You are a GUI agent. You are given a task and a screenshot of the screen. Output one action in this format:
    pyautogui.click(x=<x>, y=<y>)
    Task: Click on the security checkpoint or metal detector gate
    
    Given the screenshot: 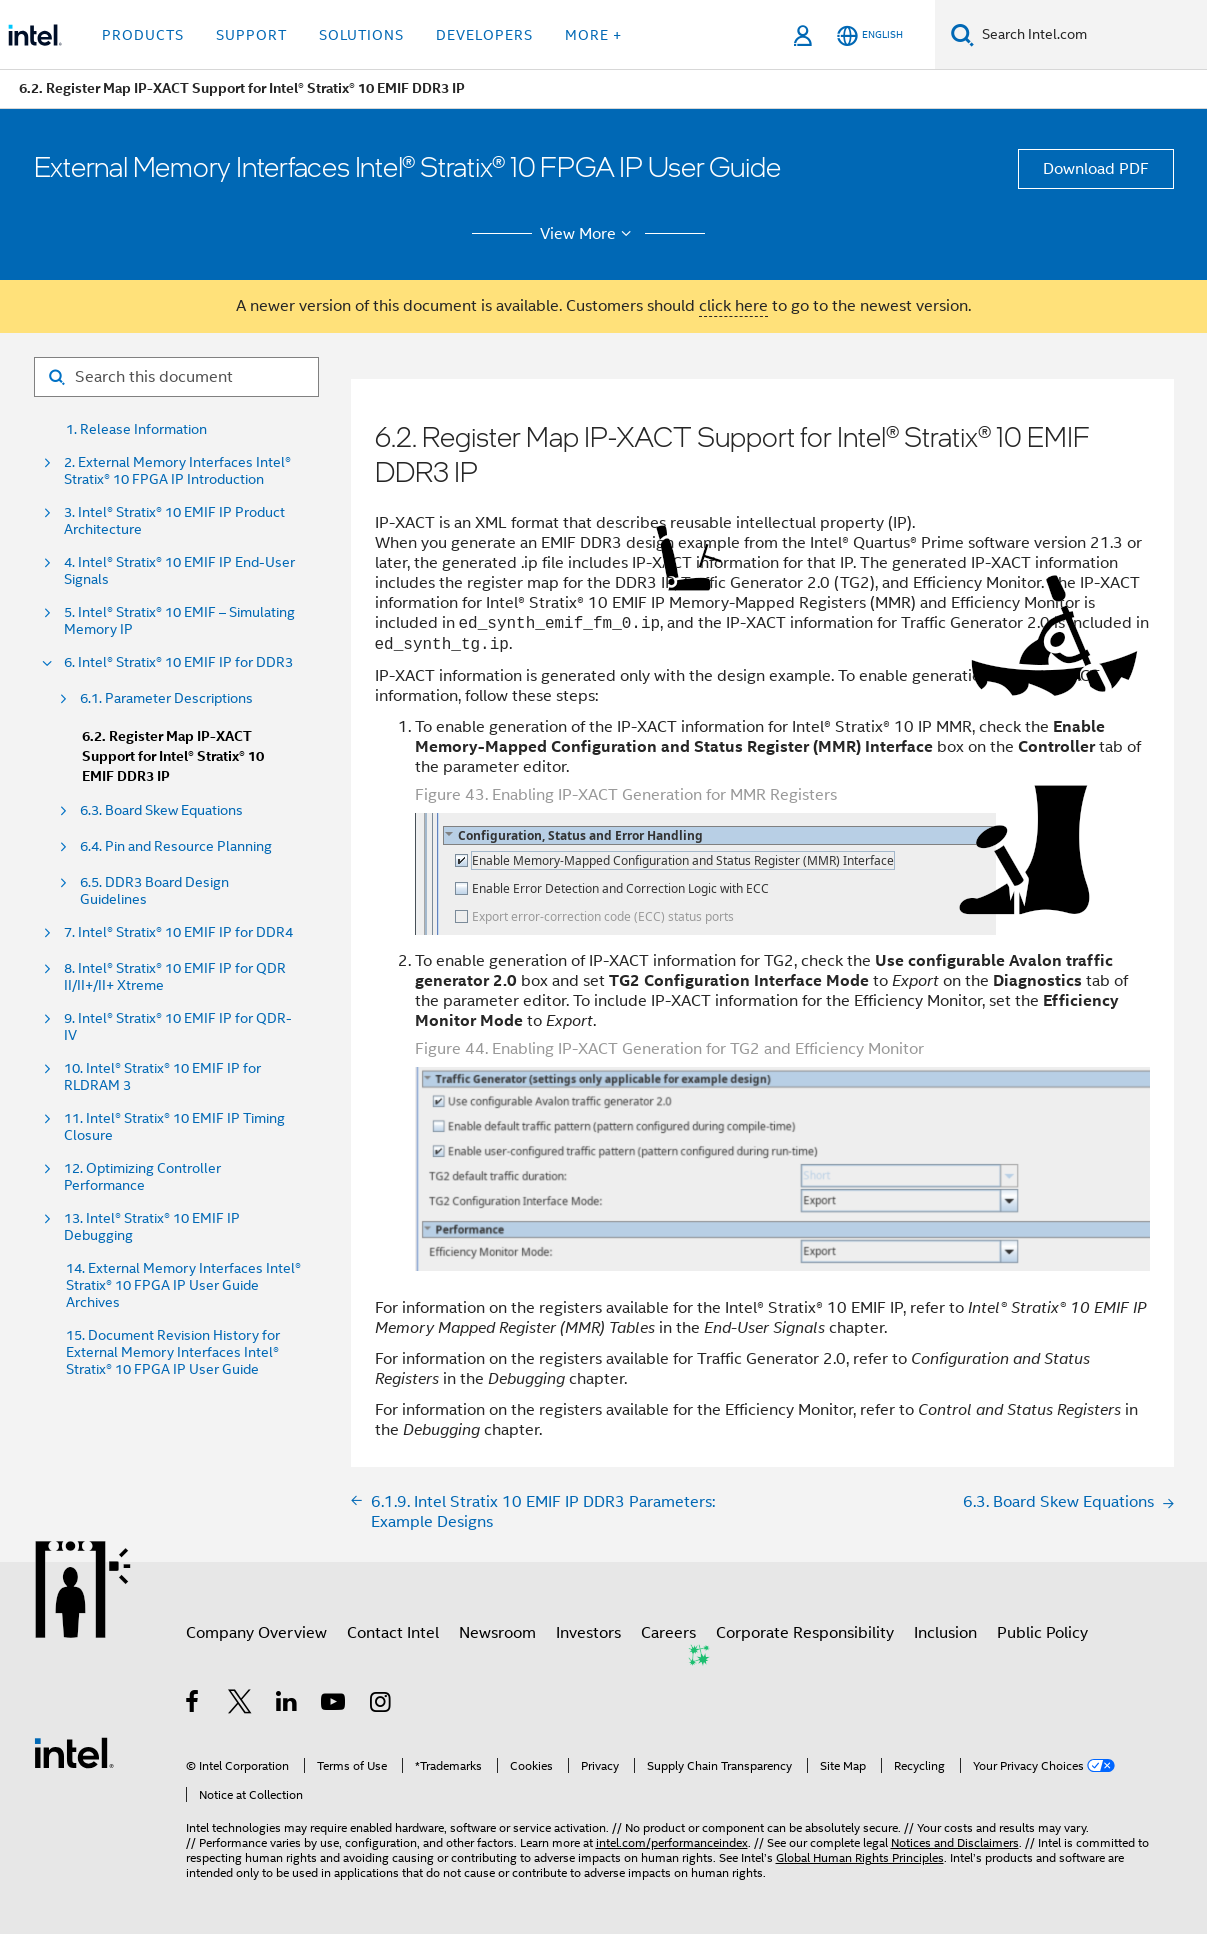 What is the action you would take?
    pyautogui.click(x=80, y=1589)
    